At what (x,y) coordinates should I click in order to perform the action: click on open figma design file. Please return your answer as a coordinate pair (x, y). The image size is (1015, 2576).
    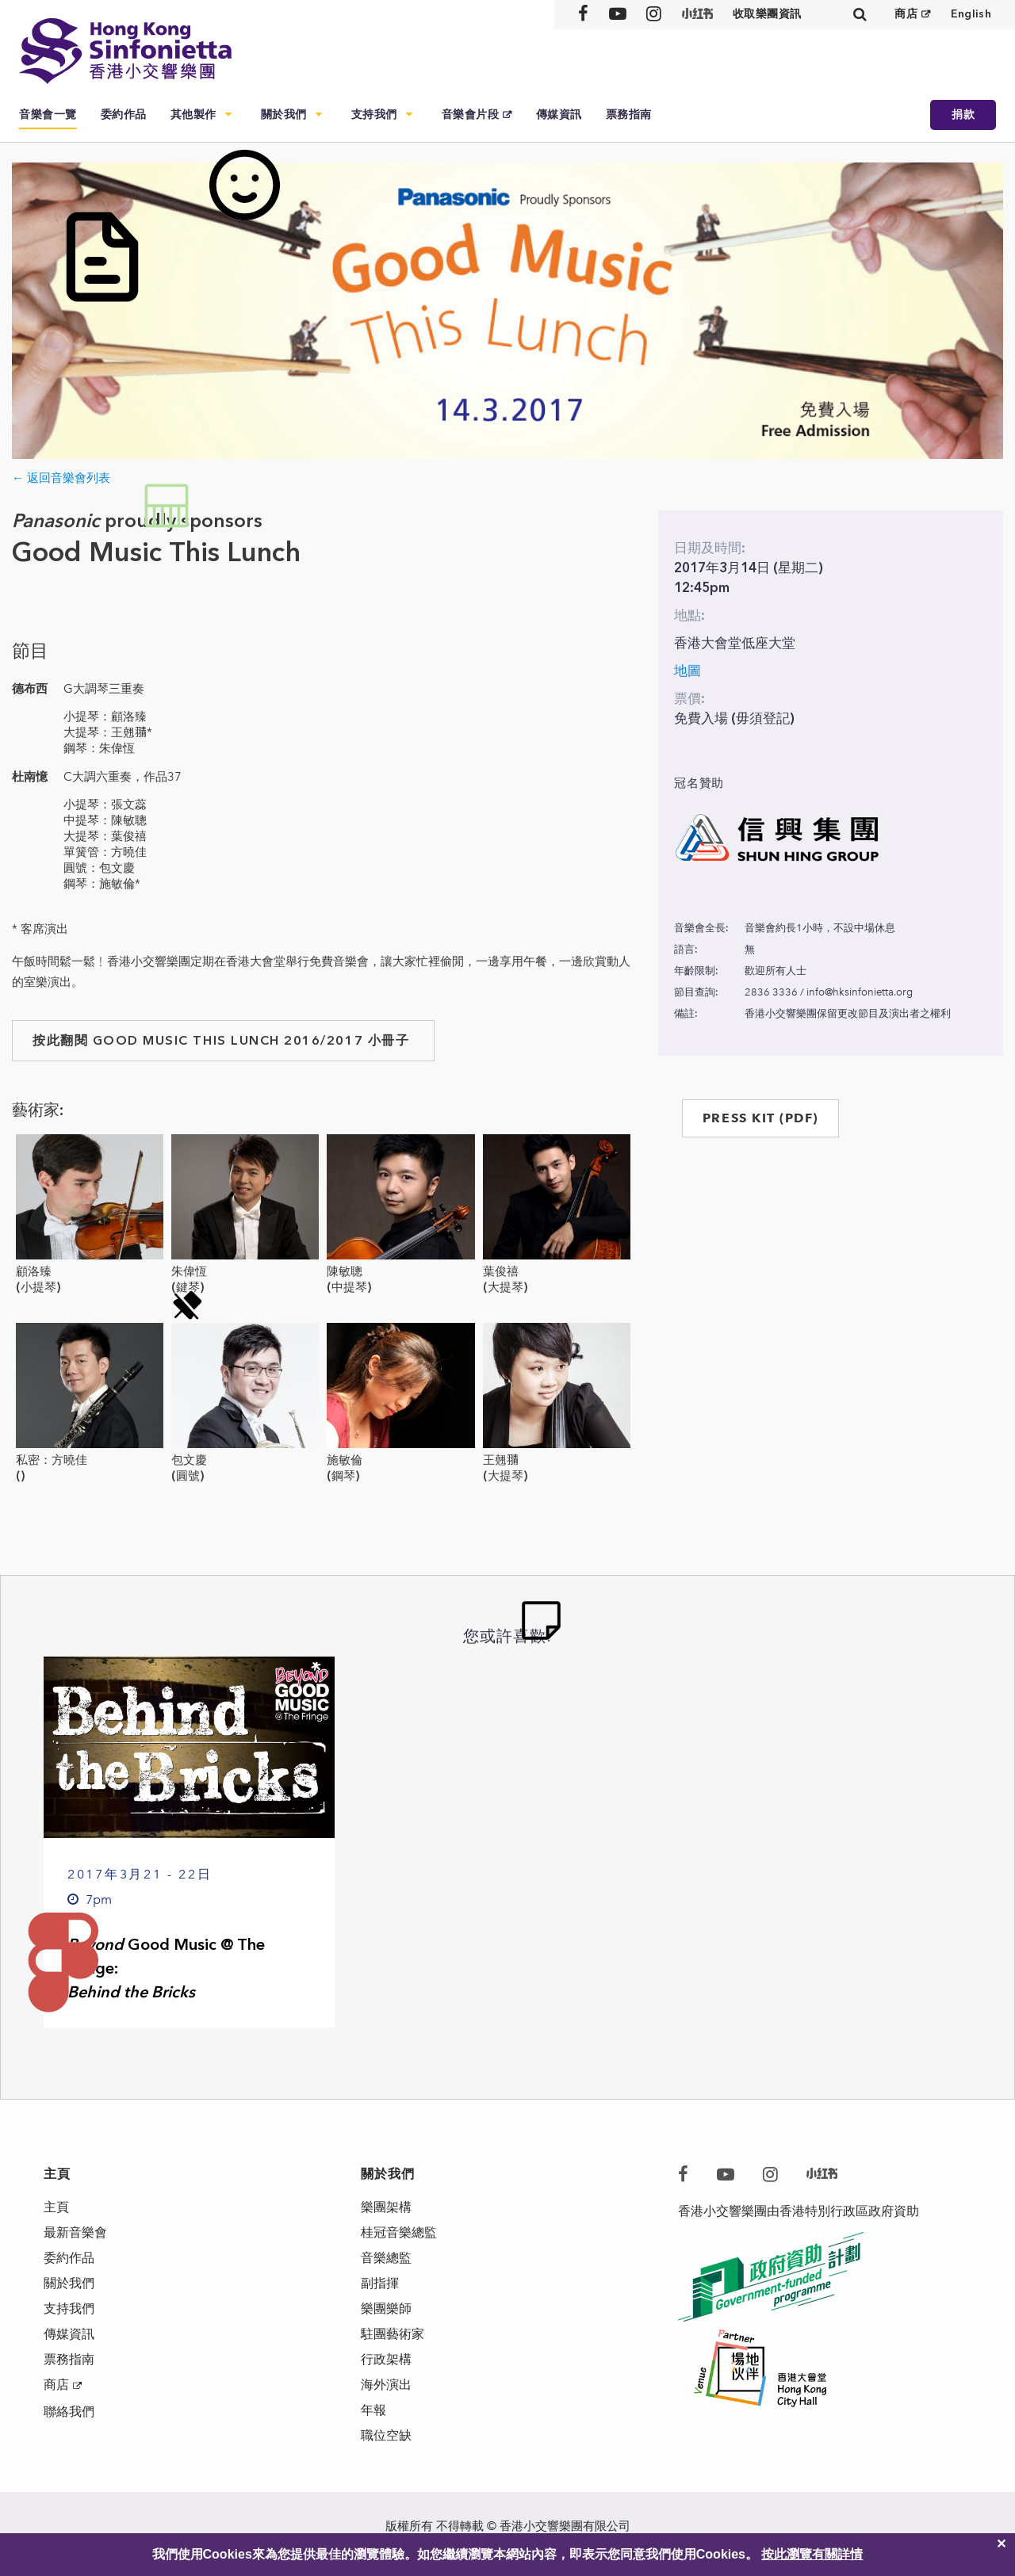
    Looking at the image, I should click on (61, 1960).